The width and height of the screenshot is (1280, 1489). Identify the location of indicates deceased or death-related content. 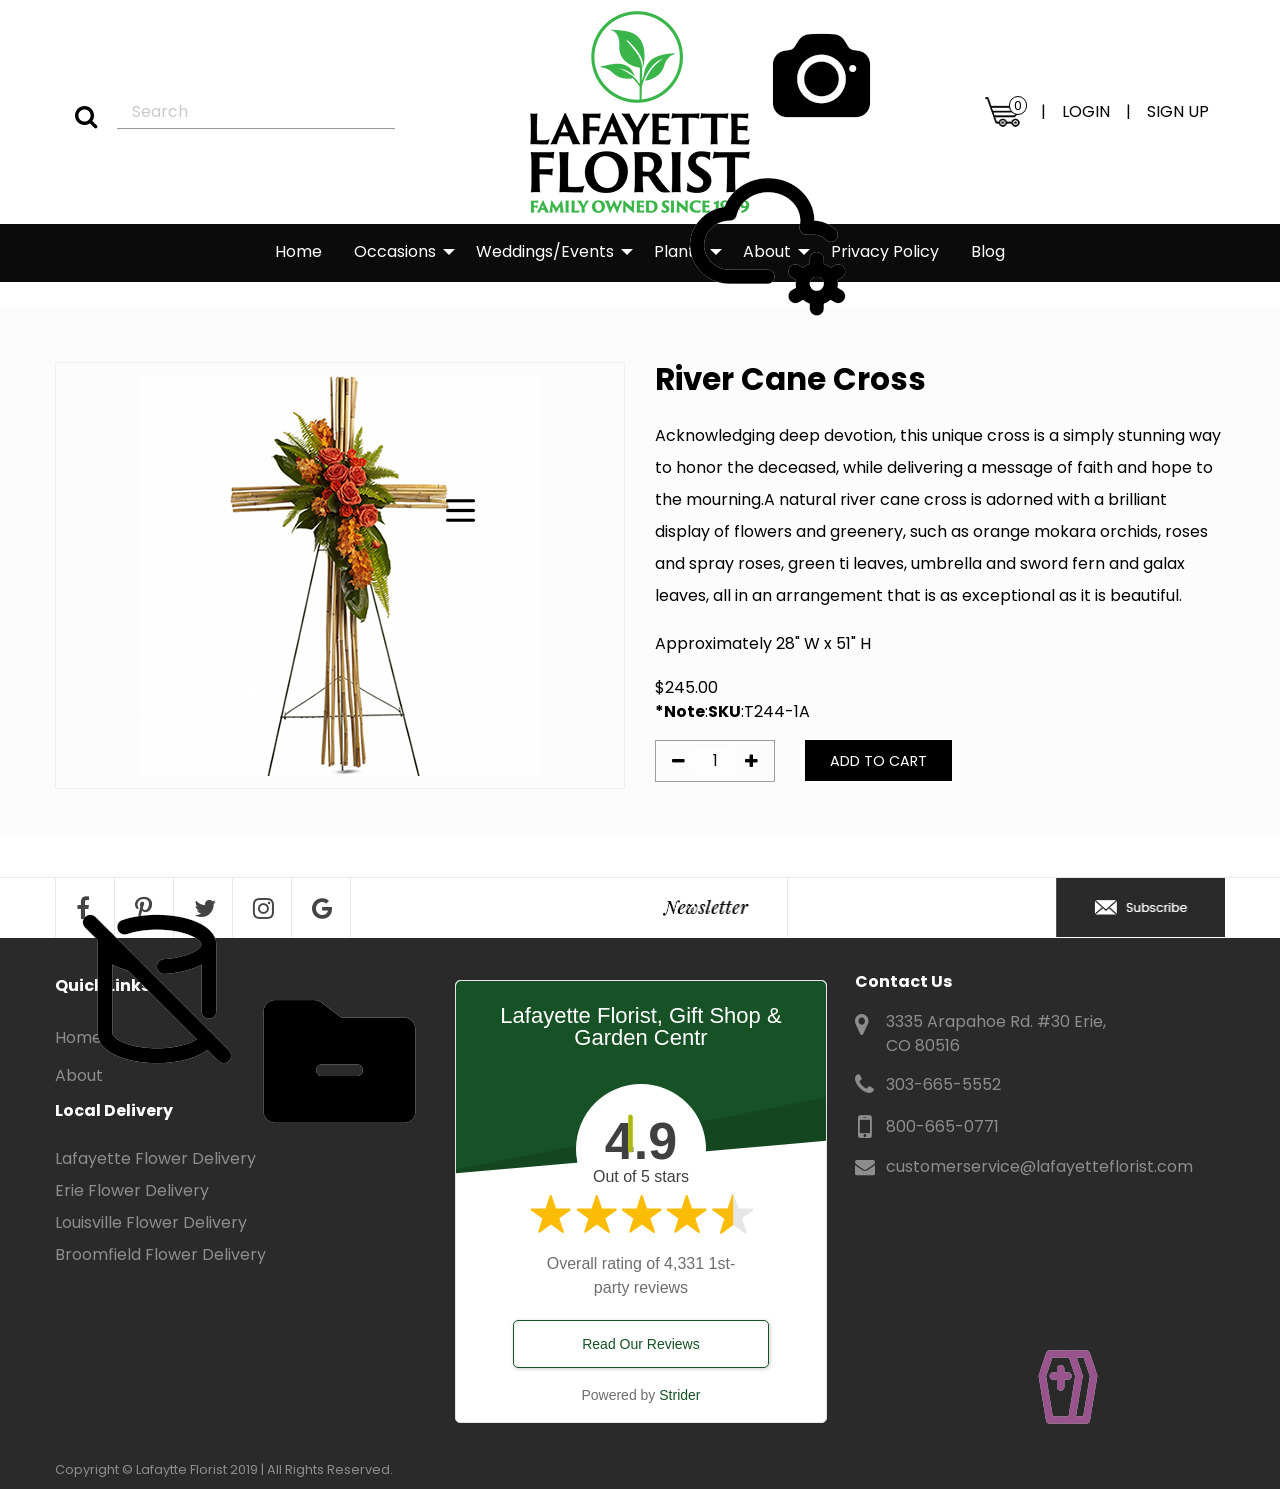
(1068, 1387).